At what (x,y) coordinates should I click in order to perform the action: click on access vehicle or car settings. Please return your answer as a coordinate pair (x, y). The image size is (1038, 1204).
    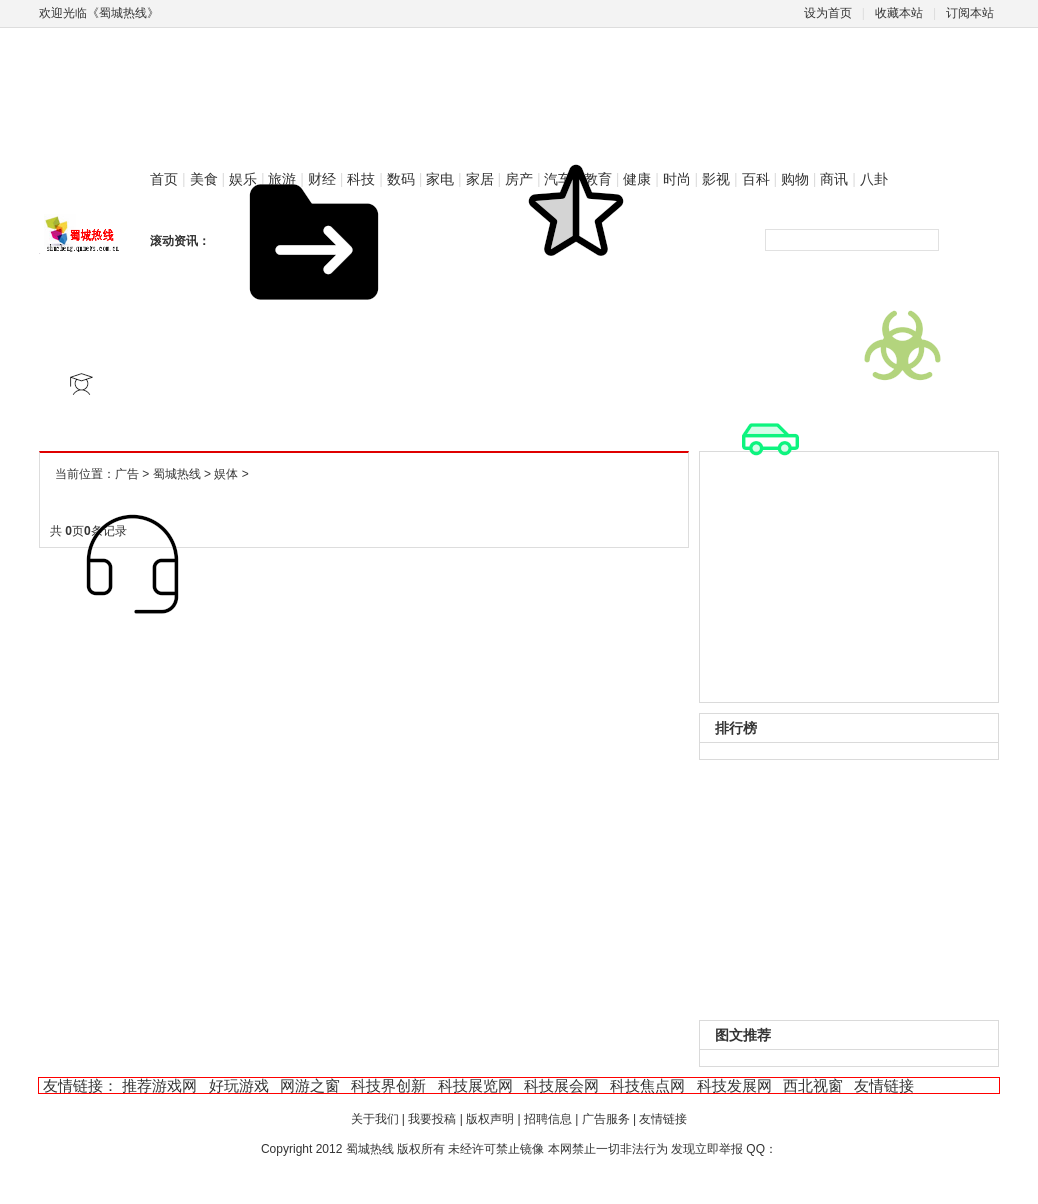
    Looking at the image, I should click on (770, 437).